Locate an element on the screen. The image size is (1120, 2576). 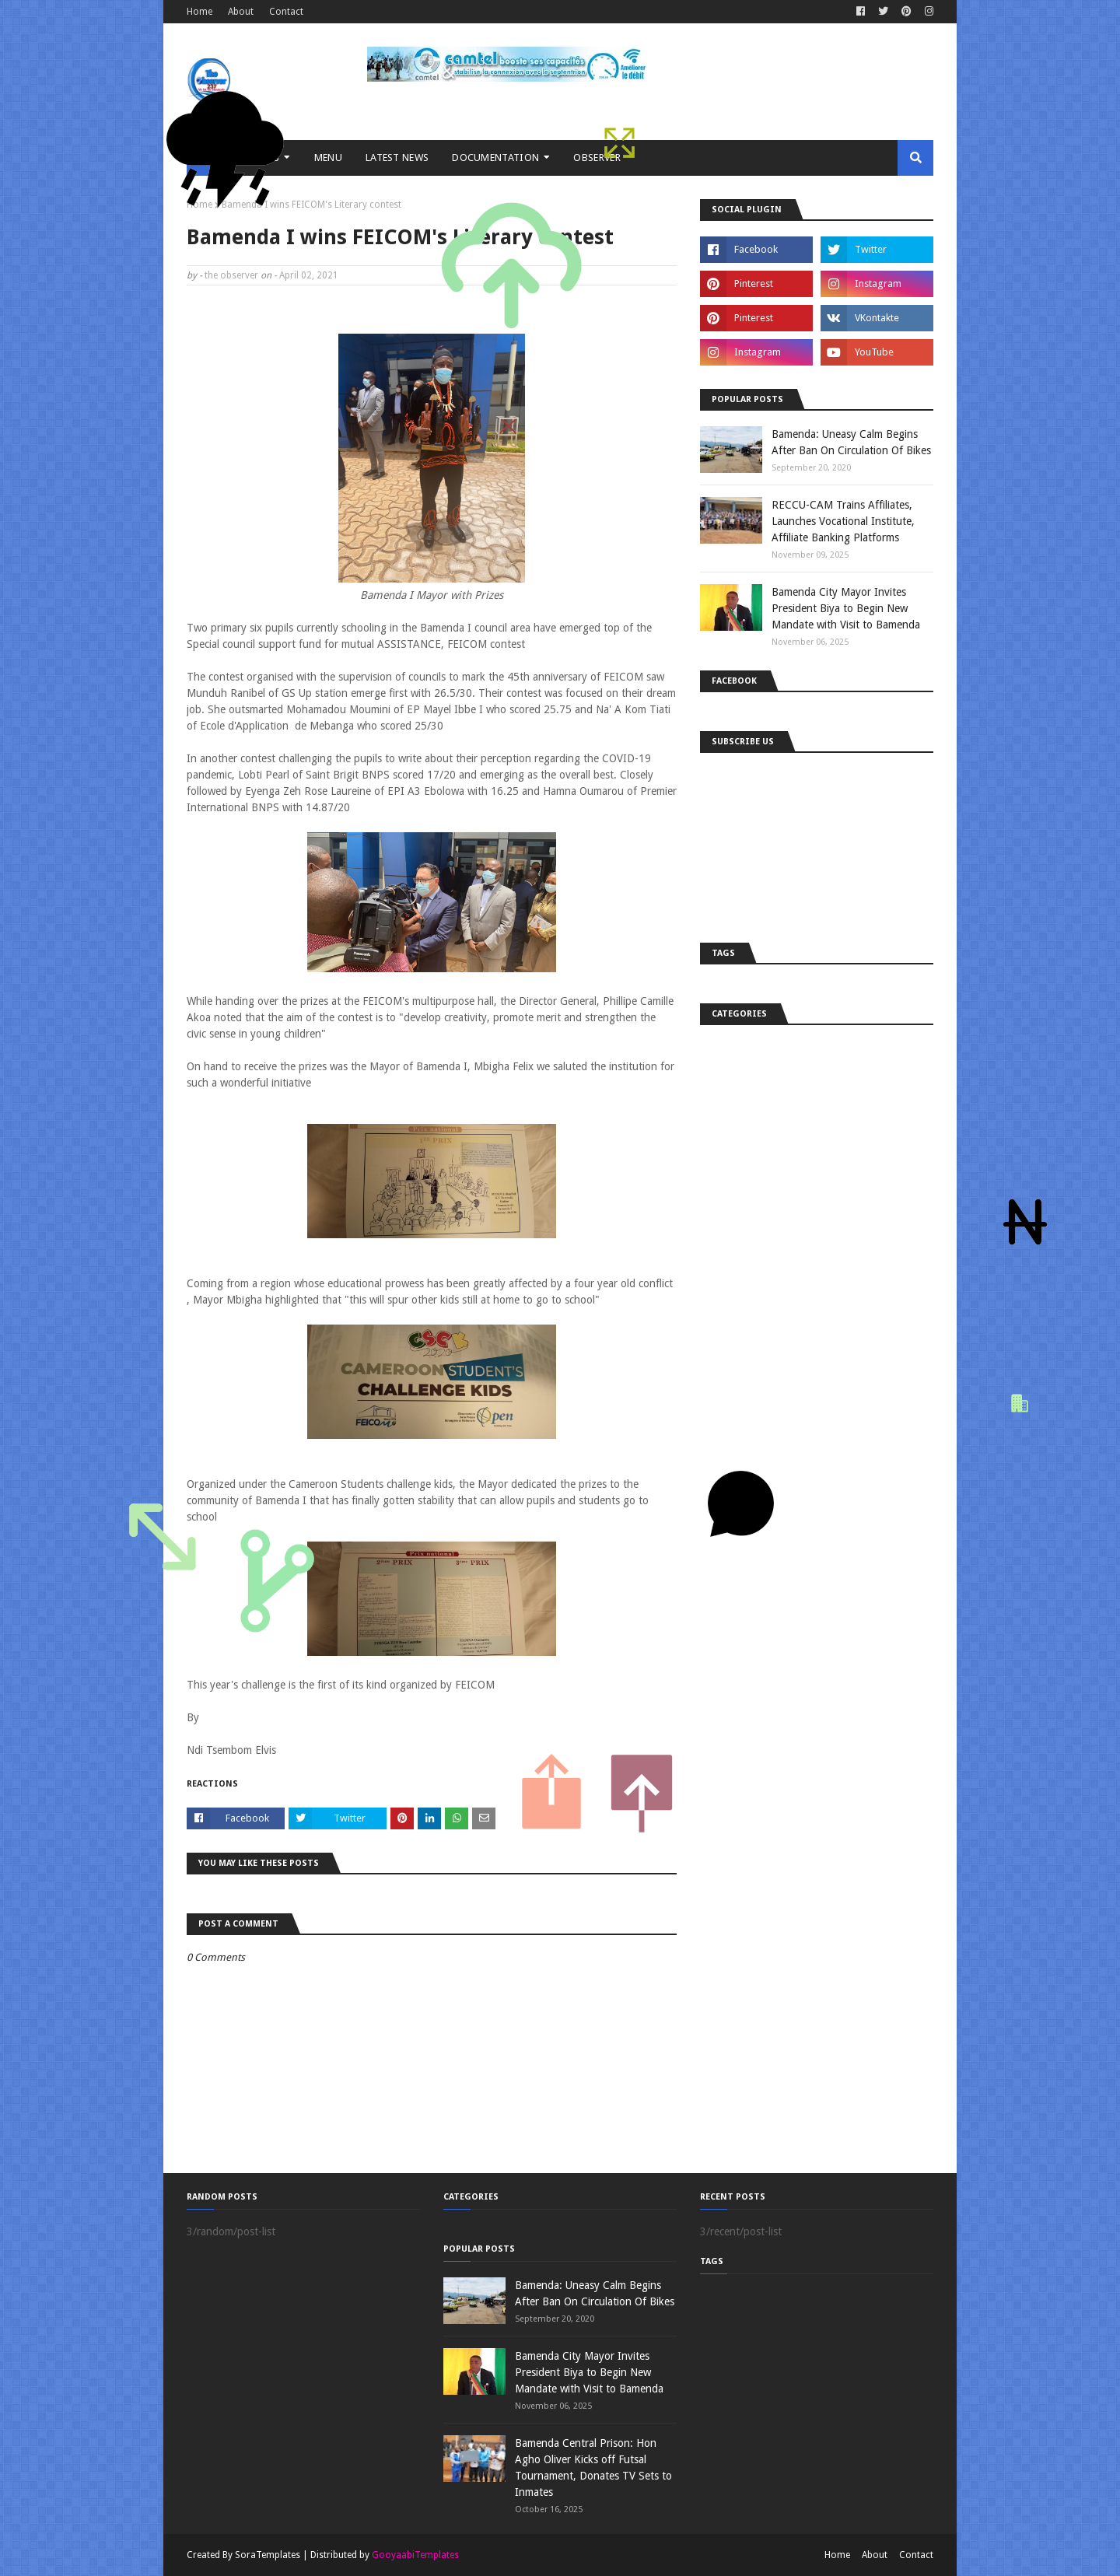
share this content is located at coordinates (551, 1791).